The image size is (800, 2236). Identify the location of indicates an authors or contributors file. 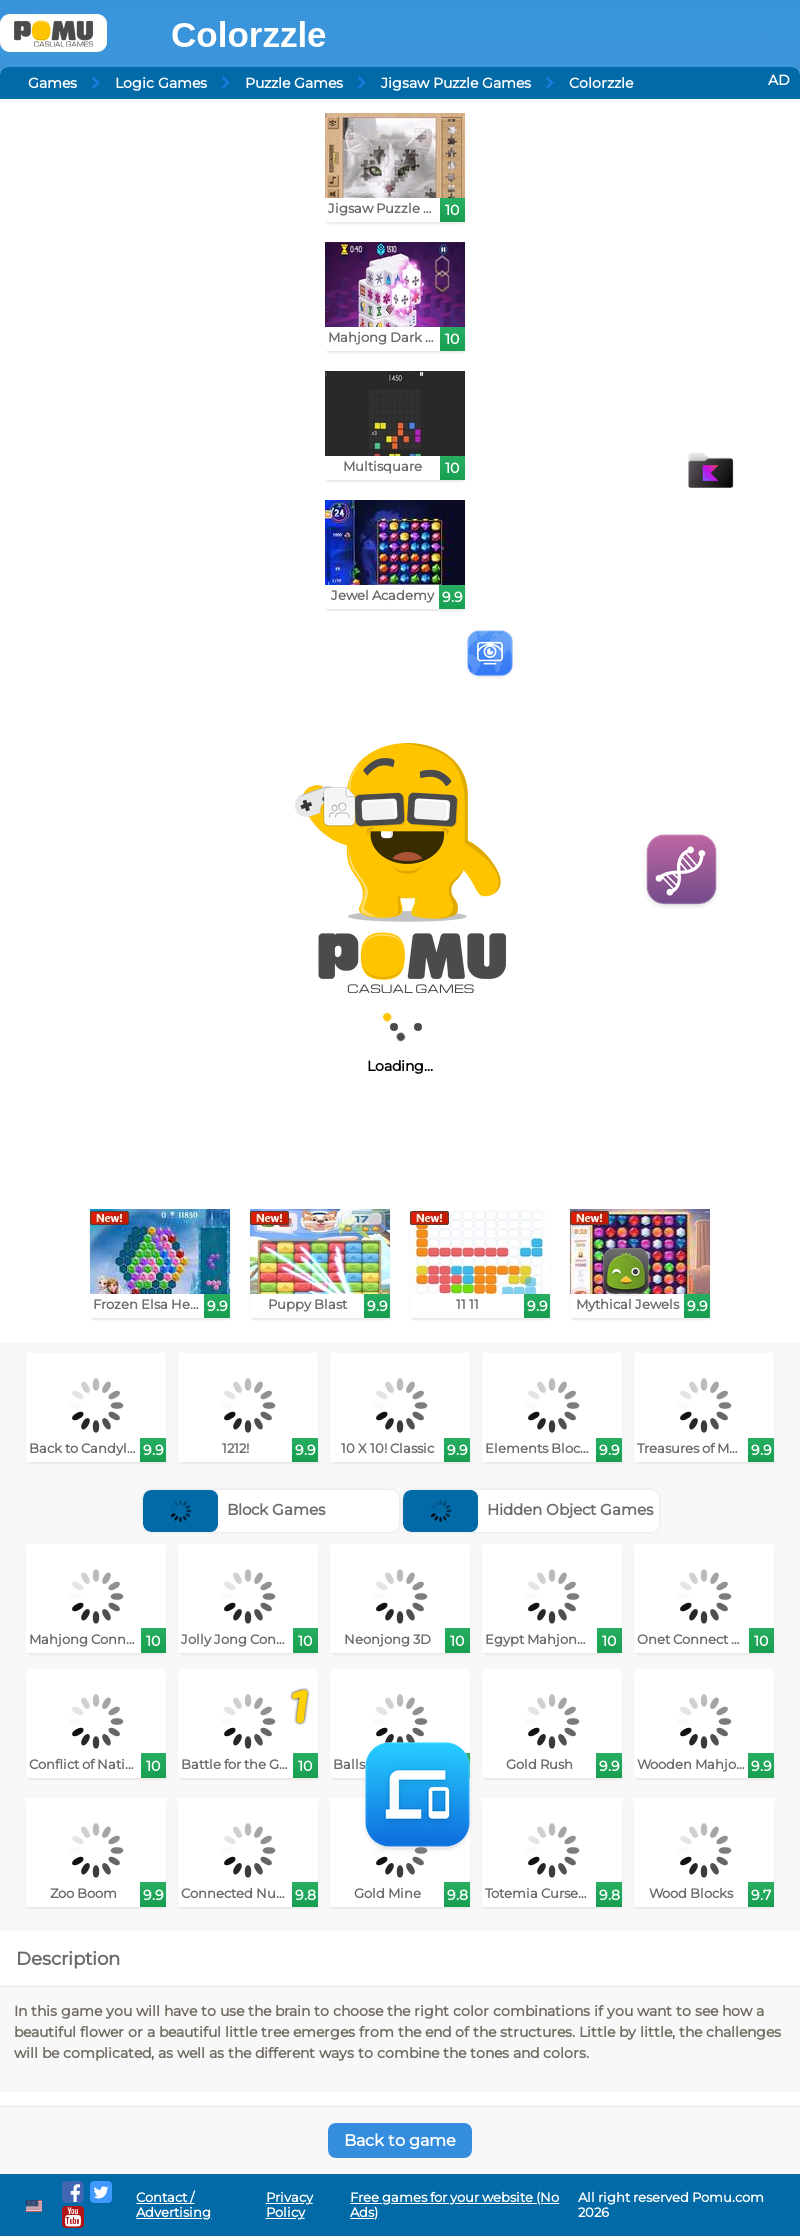
(339, 806).